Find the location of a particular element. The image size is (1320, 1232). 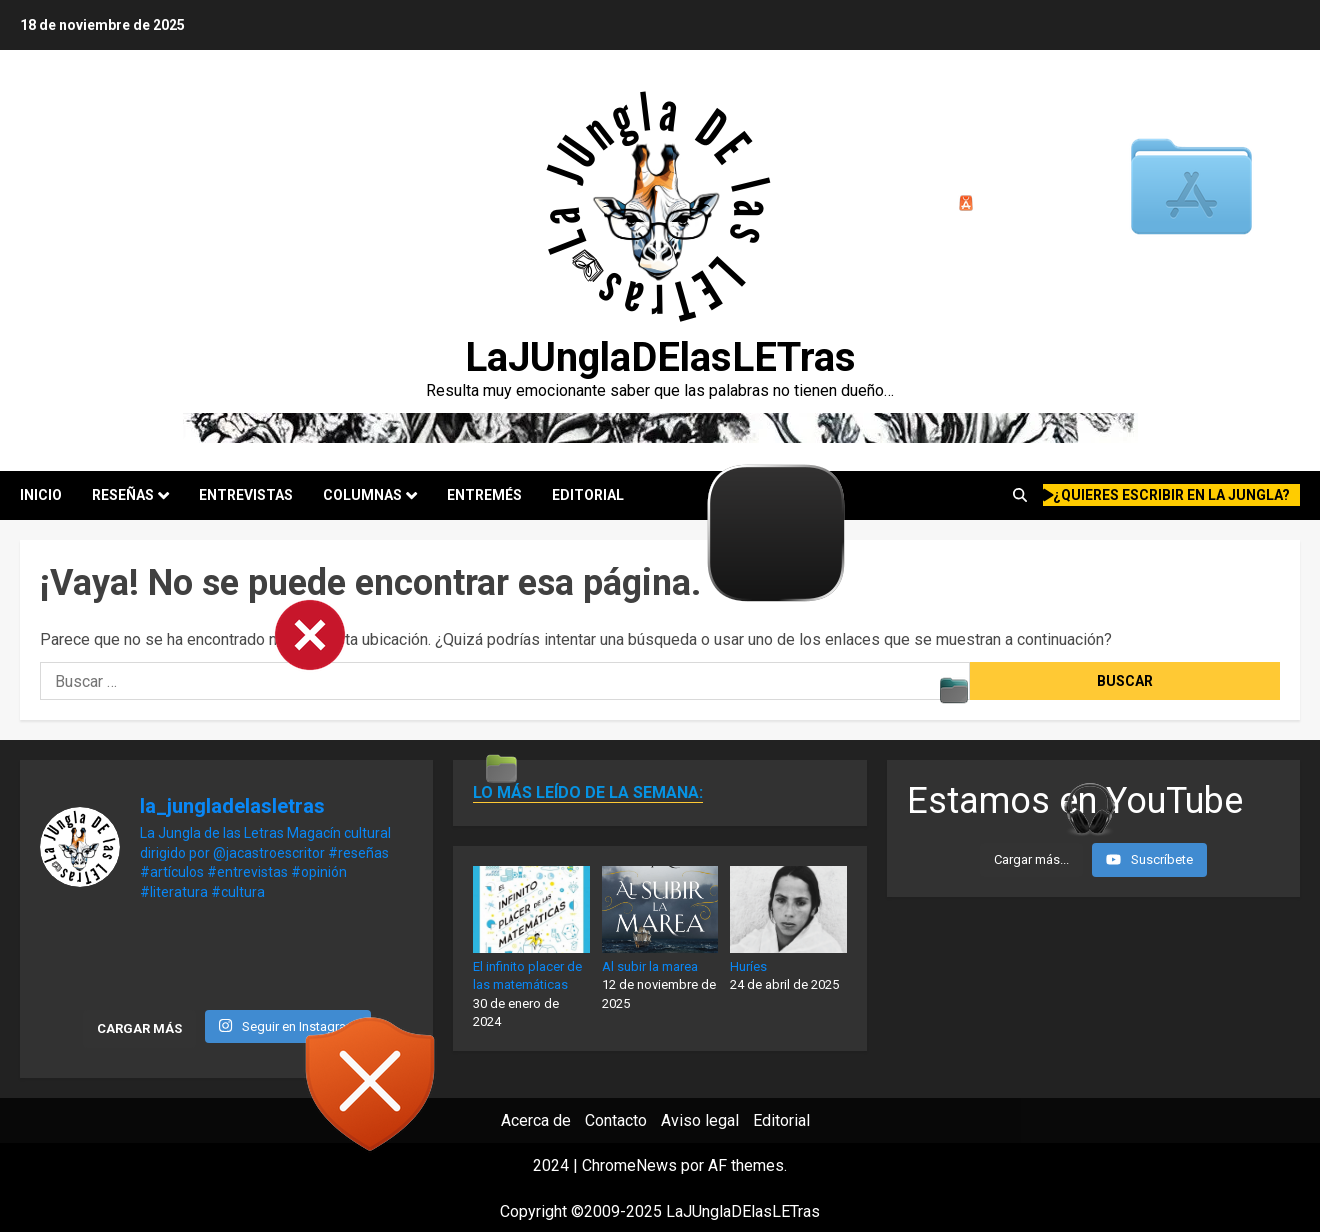

an open folder displaying its contents is located at coordinates (501, 768).